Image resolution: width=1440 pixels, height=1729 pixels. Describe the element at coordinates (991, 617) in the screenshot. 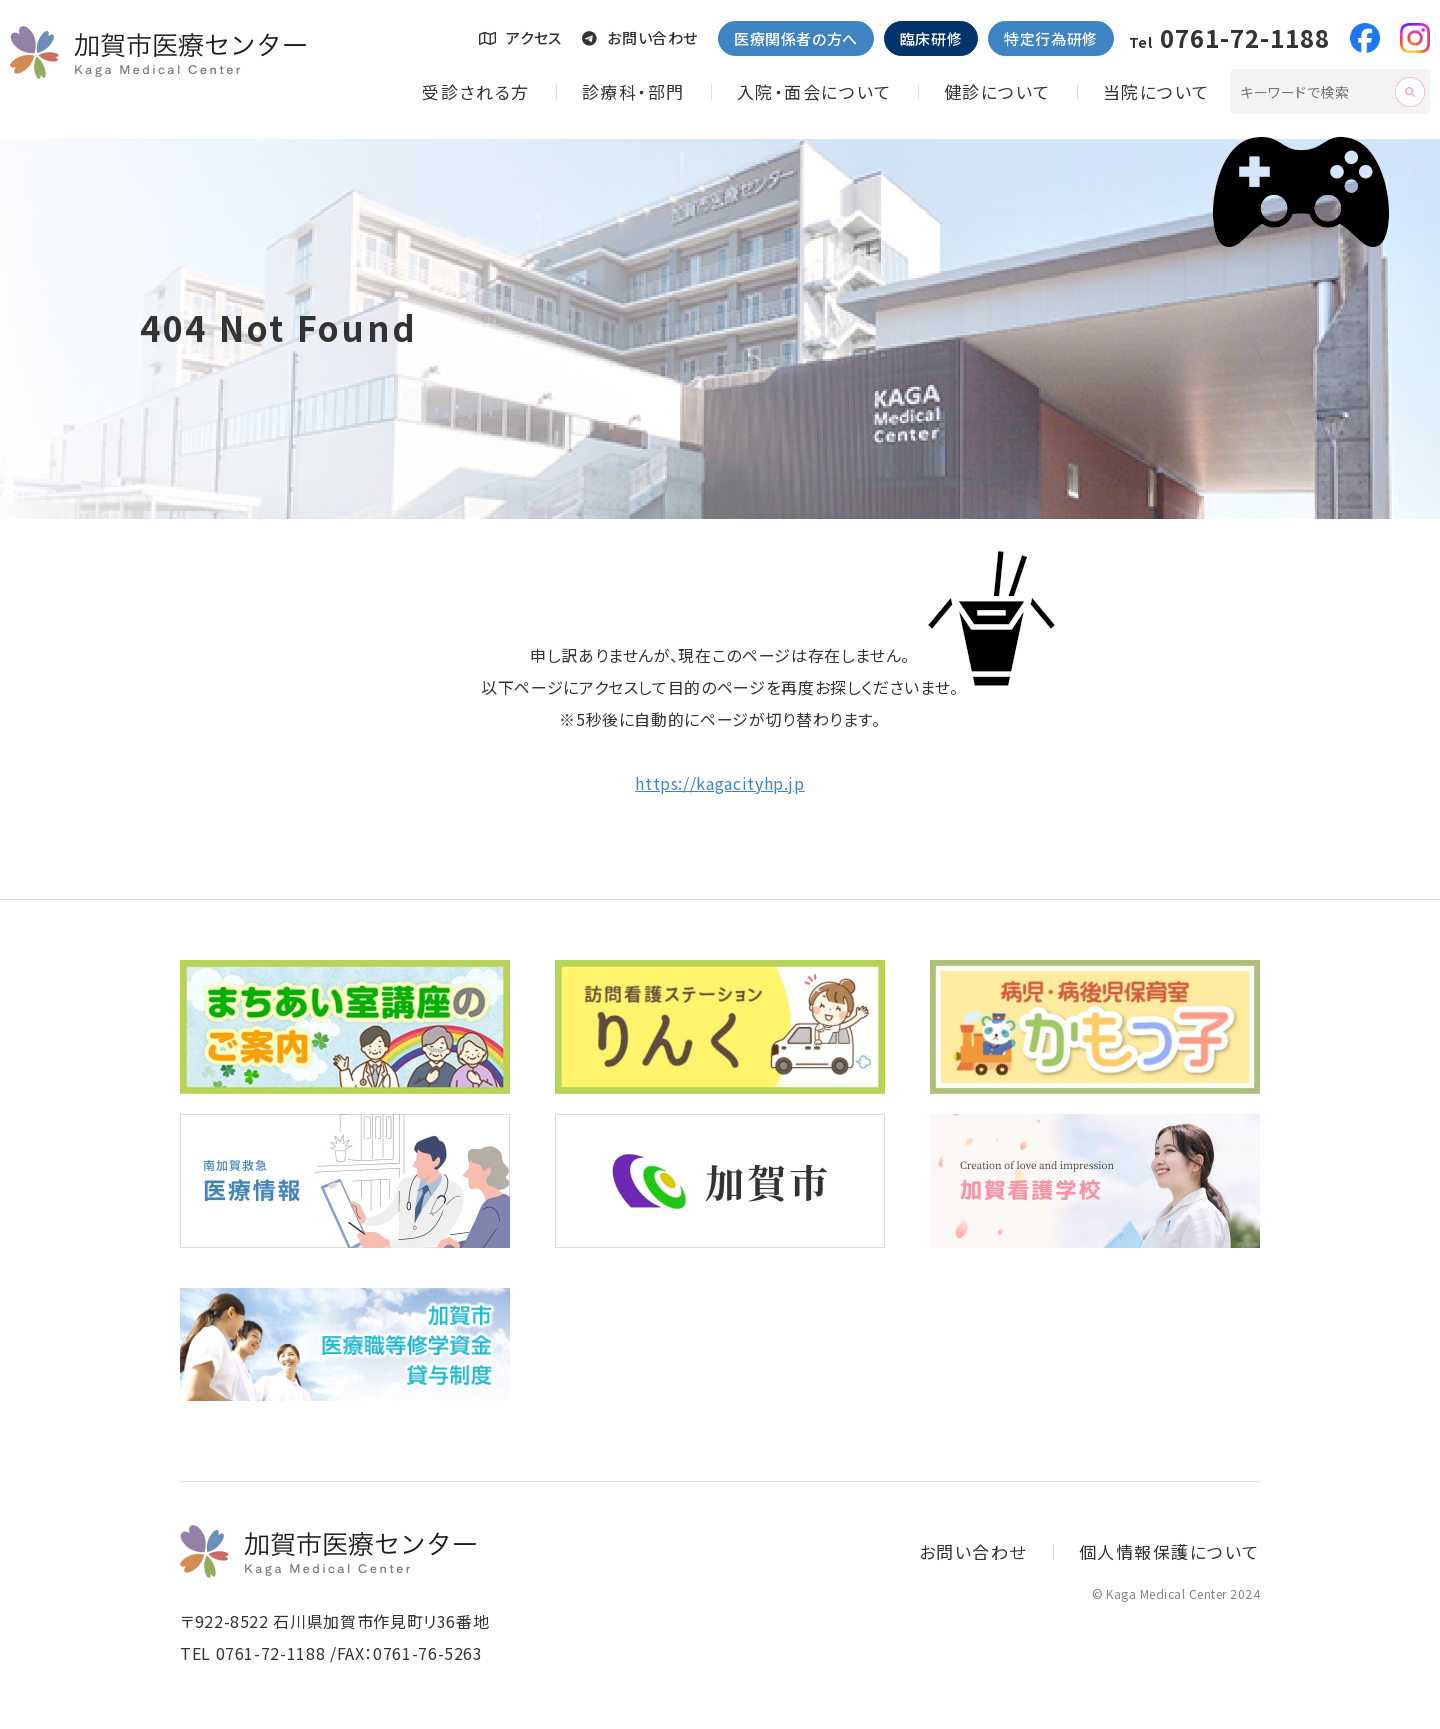

I see `quick food or noodle delivery option` at that location.